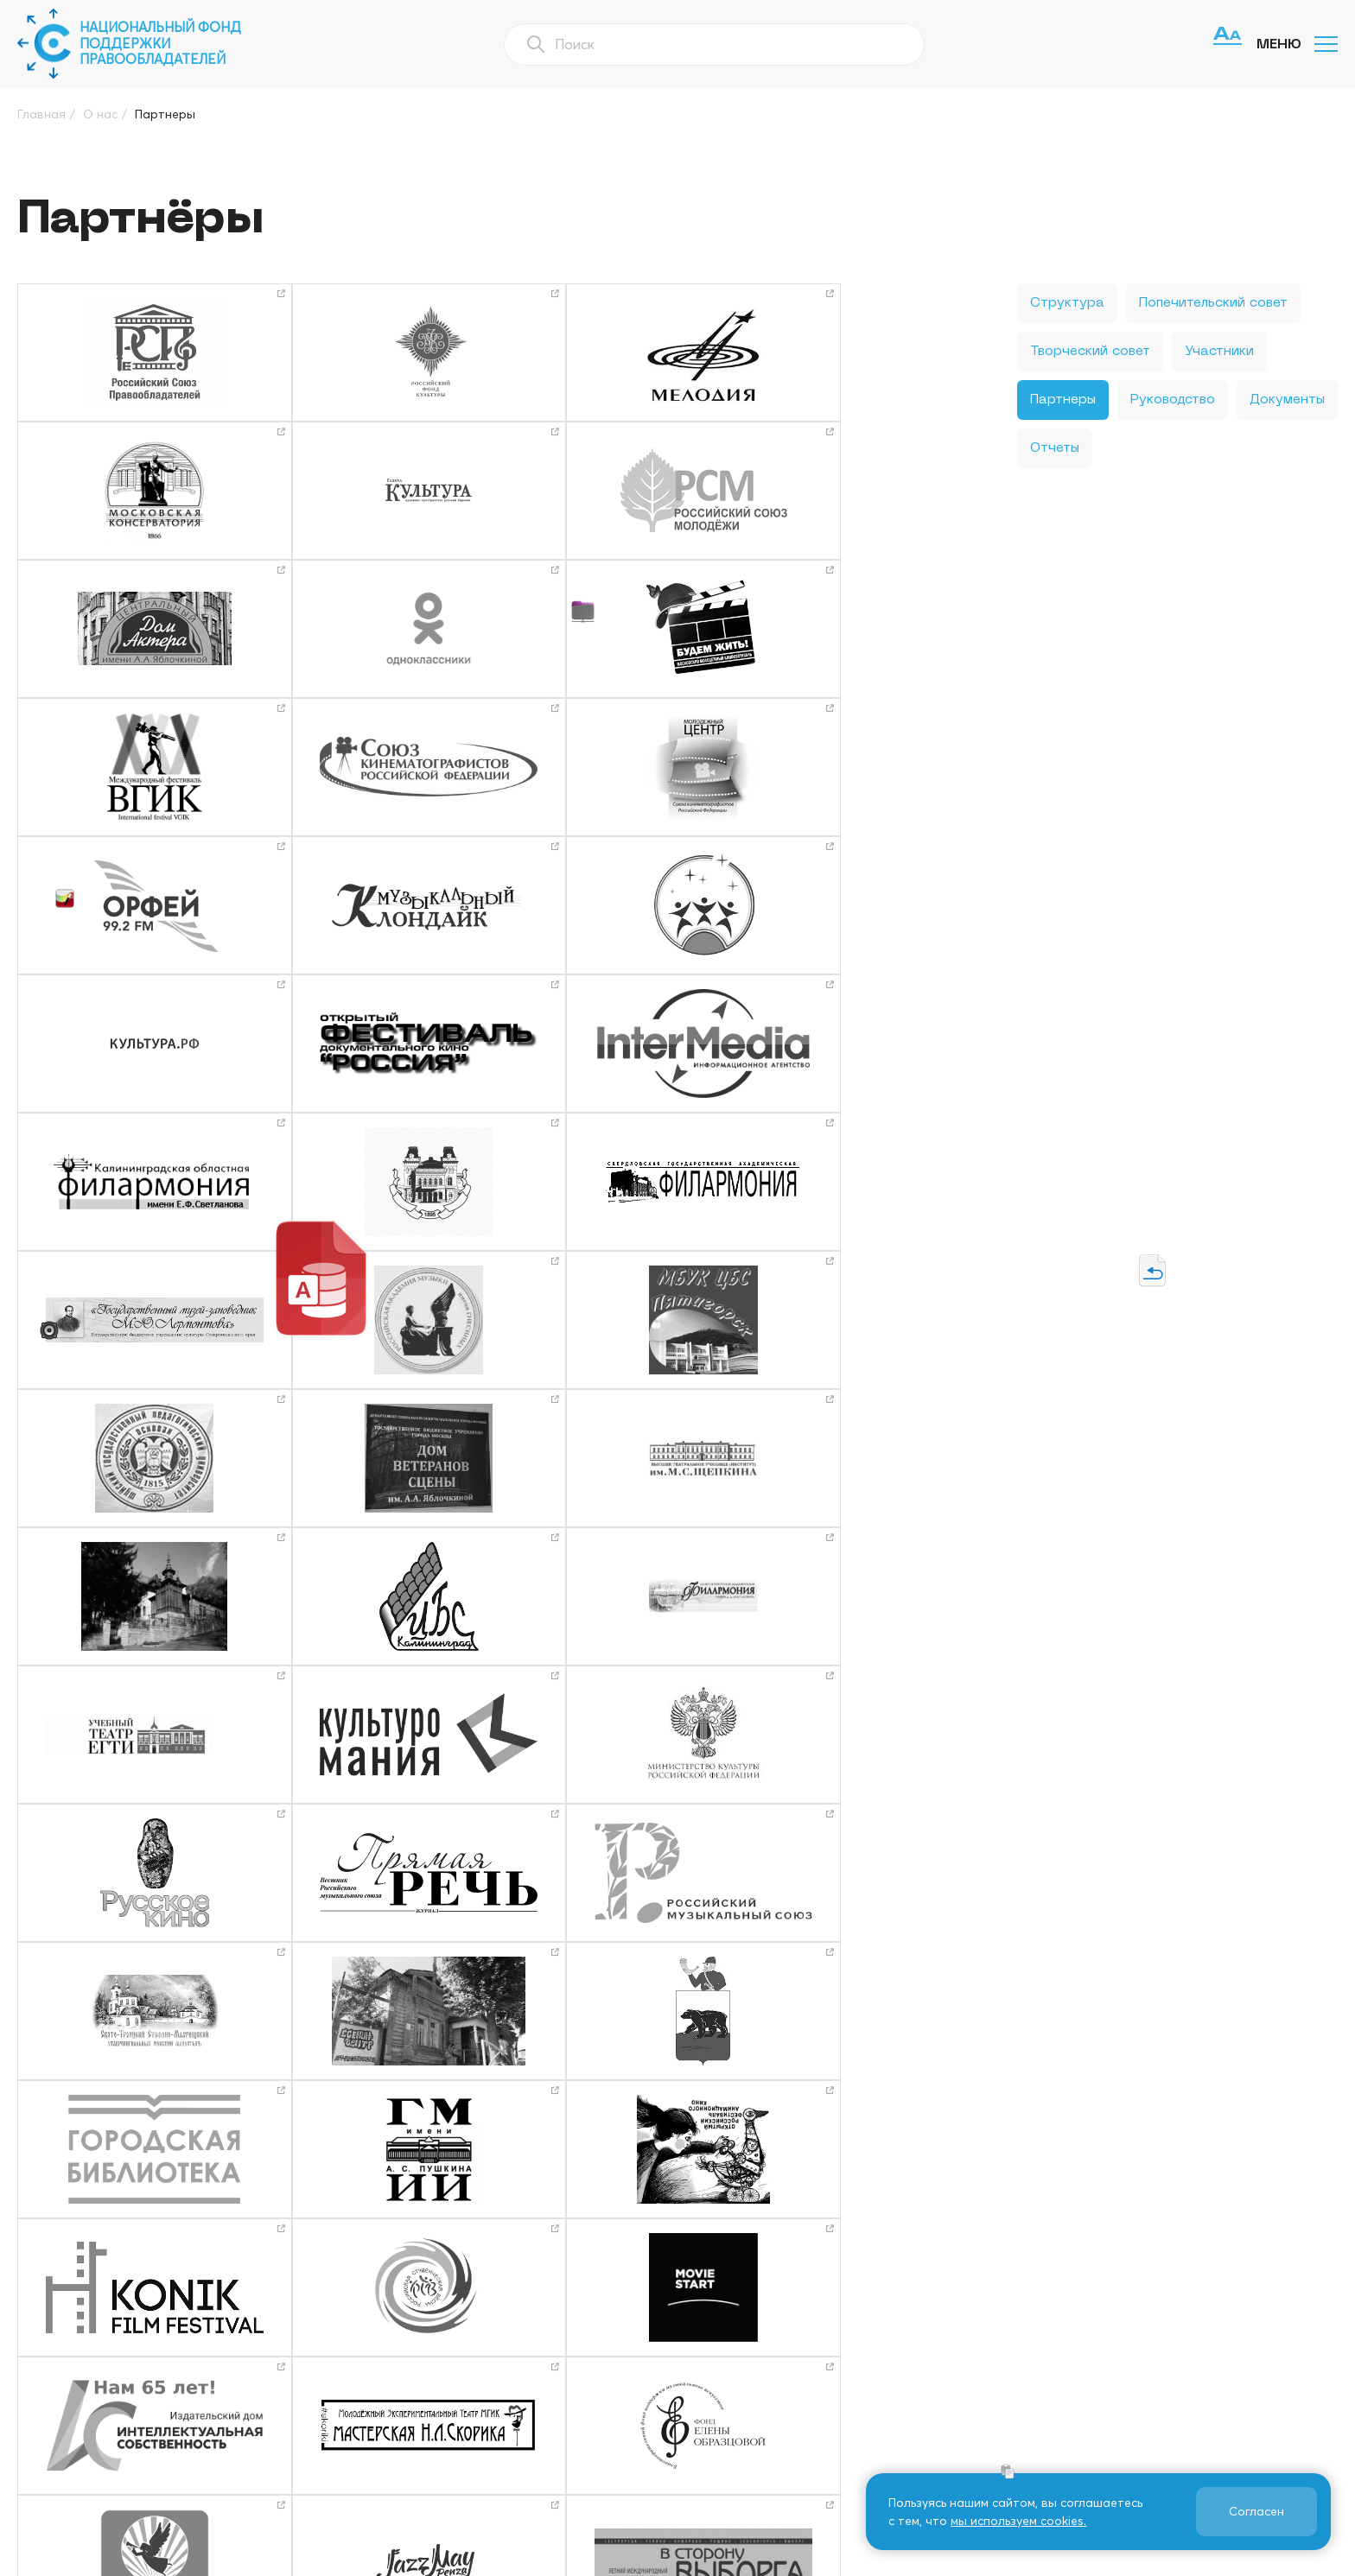 The width and height of the screenshot is (1355, 2576). I want to click on paste copied content from clipboard, so click(1008, 2471).